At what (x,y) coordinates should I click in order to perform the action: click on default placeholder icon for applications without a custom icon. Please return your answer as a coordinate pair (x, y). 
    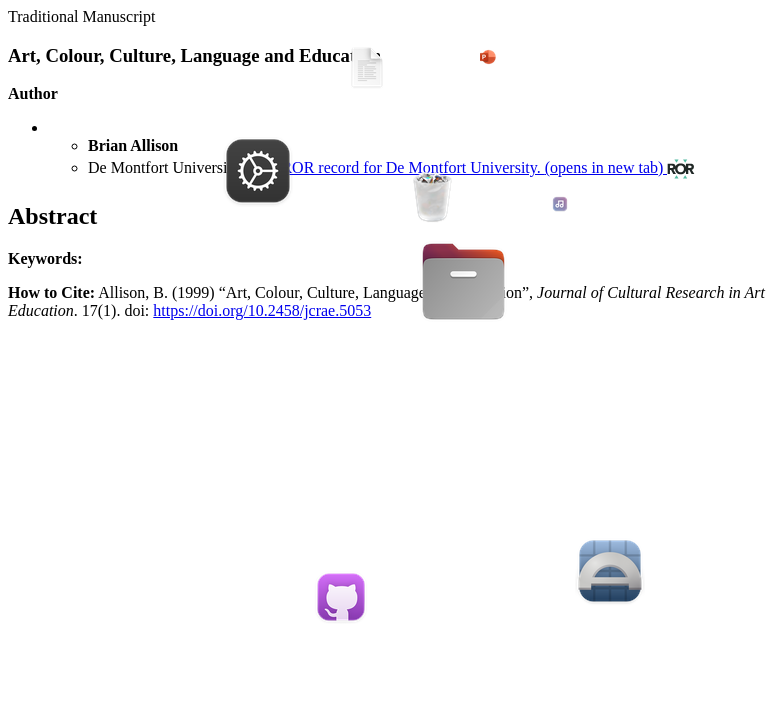
    Looking at the image, I should click on (258, 172).